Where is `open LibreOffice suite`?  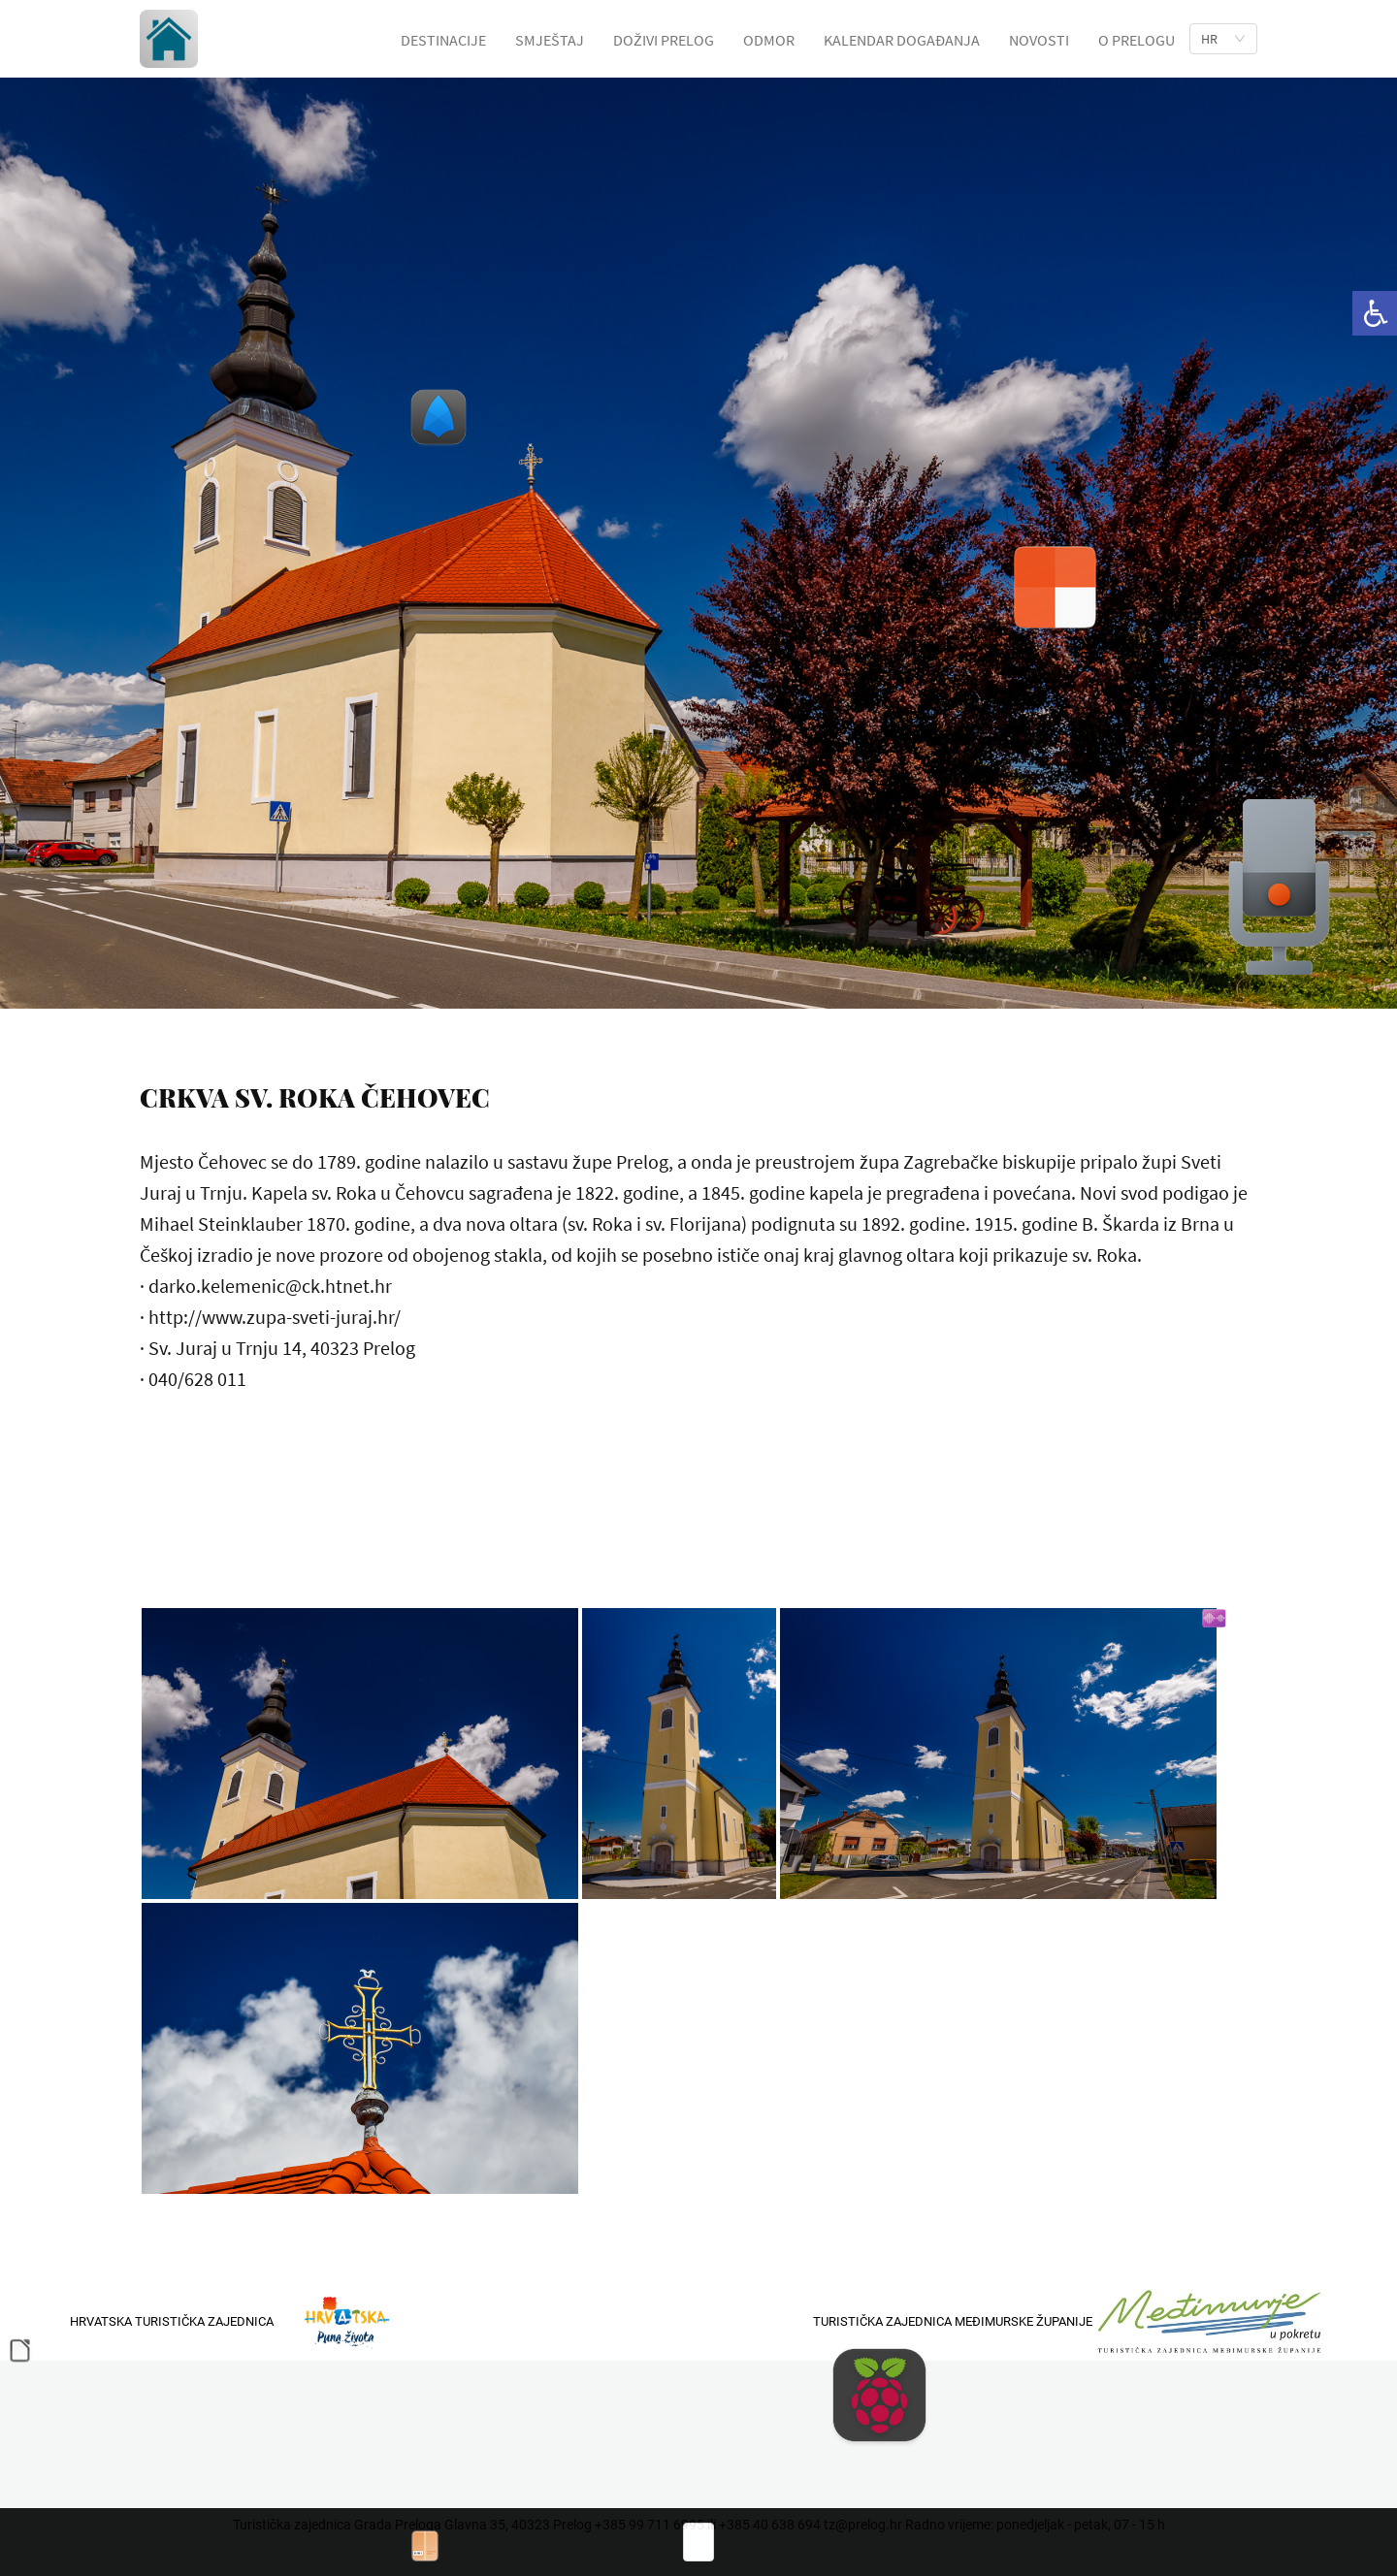 open LibreOffice suite is located at coordinates (19, 2350).